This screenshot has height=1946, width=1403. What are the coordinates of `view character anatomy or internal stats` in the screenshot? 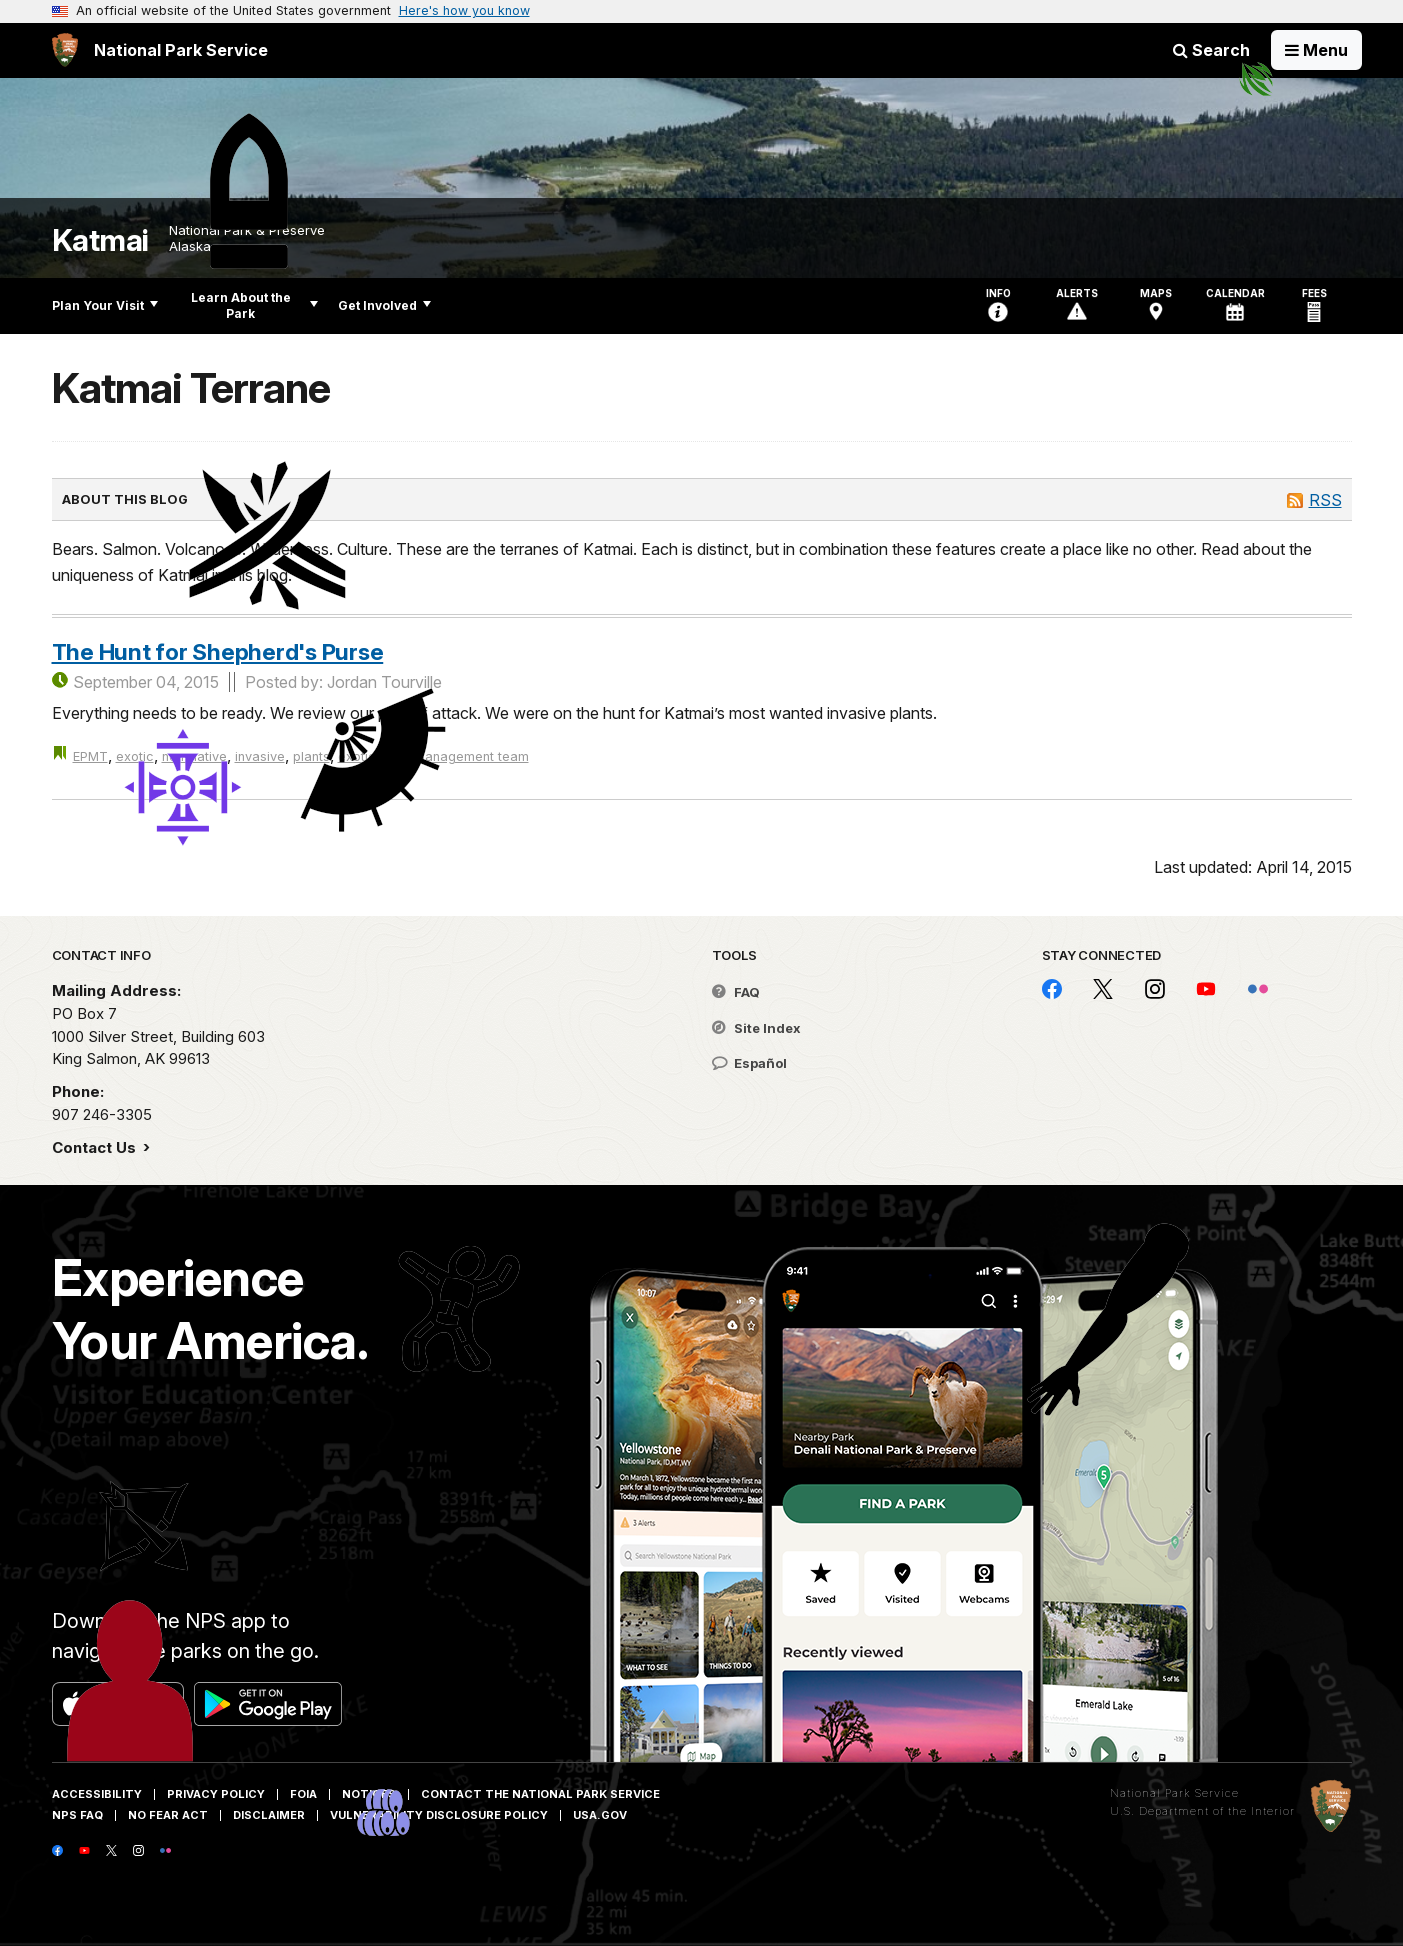 It's located at (459, 1309).